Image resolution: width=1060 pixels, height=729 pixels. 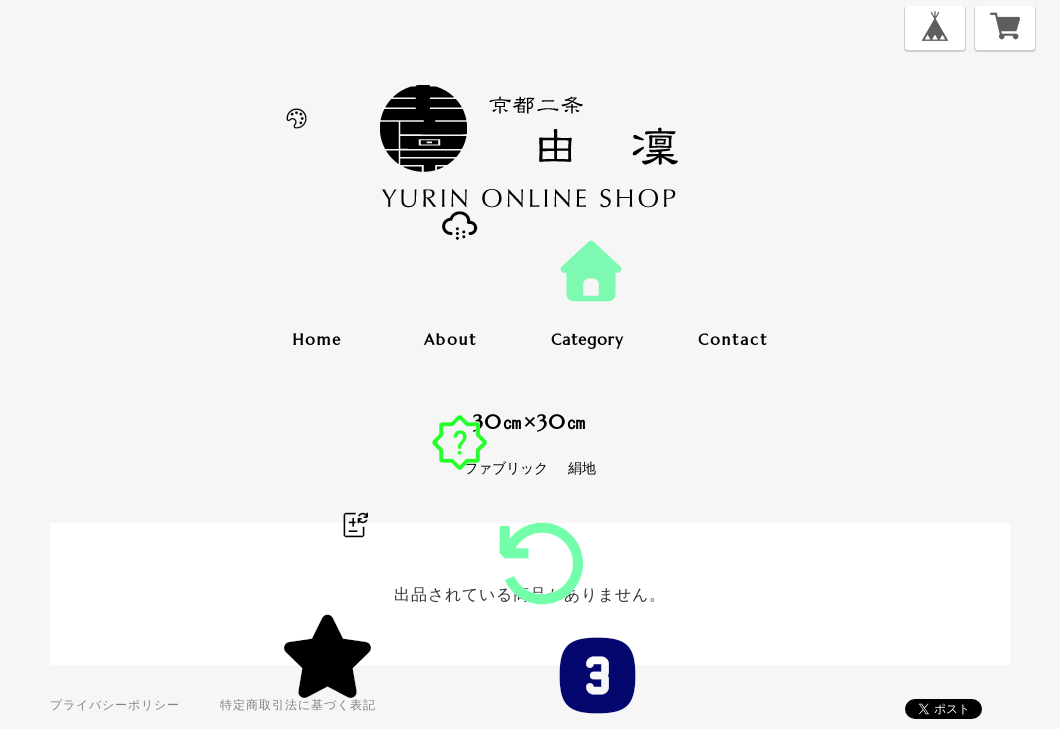 What do you see at coordinates (459, 442) in the screenshot?
I see `indicates unverified or unknown status` at bounding box center [459, 442].